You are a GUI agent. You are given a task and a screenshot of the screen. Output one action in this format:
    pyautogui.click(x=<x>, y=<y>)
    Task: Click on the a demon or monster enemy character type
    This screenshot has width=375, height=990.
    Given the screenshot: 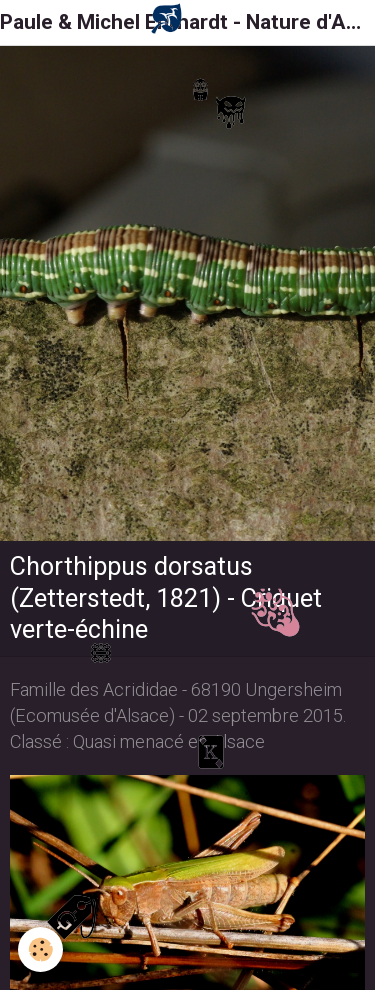 What is the action you would take?
    pyautogui.click(x=230, y=112)
    